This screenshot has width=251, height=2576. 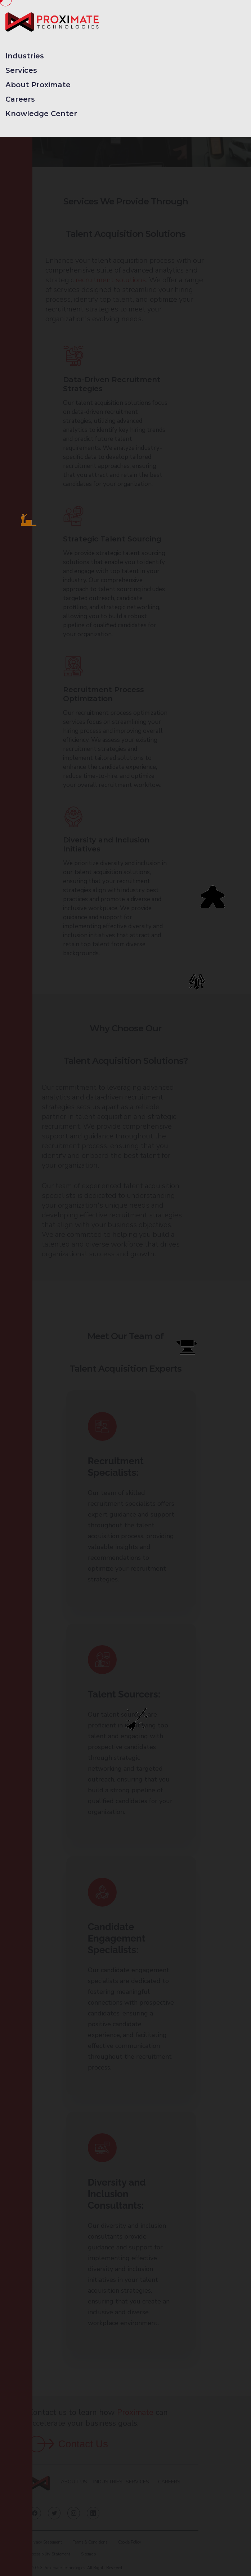 I want to click on cast a cleaning or sweep spell, so click(x=136, y=1719).